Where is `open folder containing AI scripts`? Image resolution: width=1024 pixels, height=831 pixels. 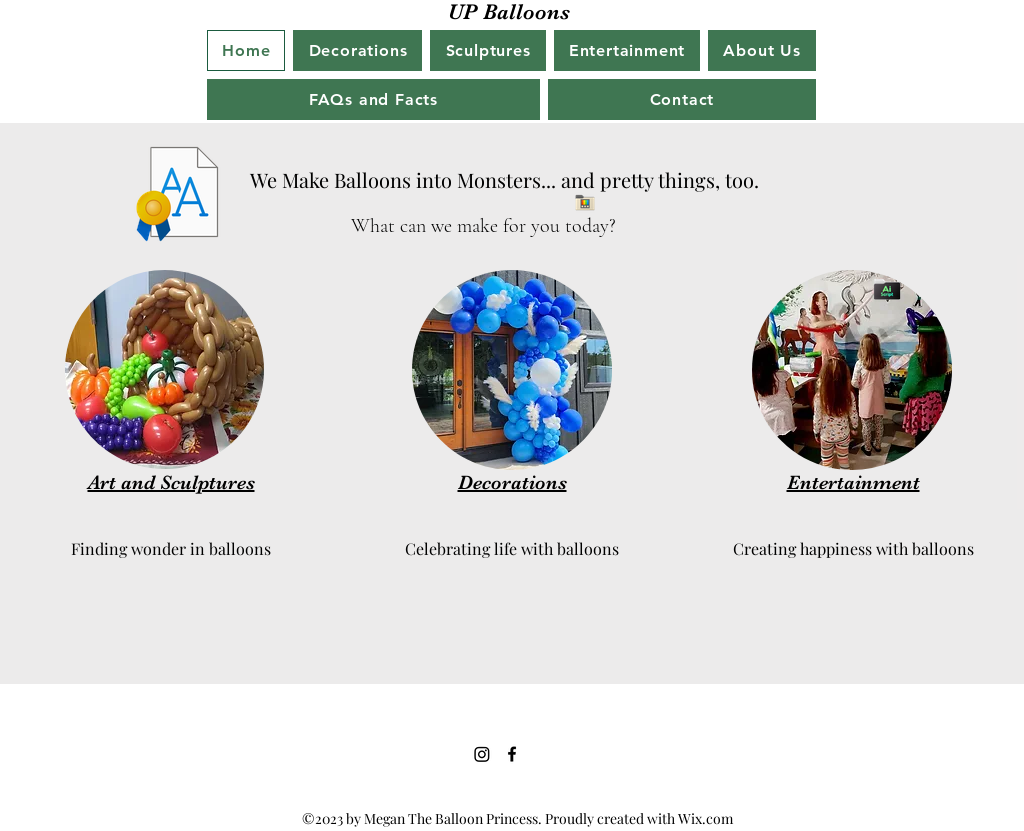 open folder containing AI scripts is located at coordinates (887, 290).